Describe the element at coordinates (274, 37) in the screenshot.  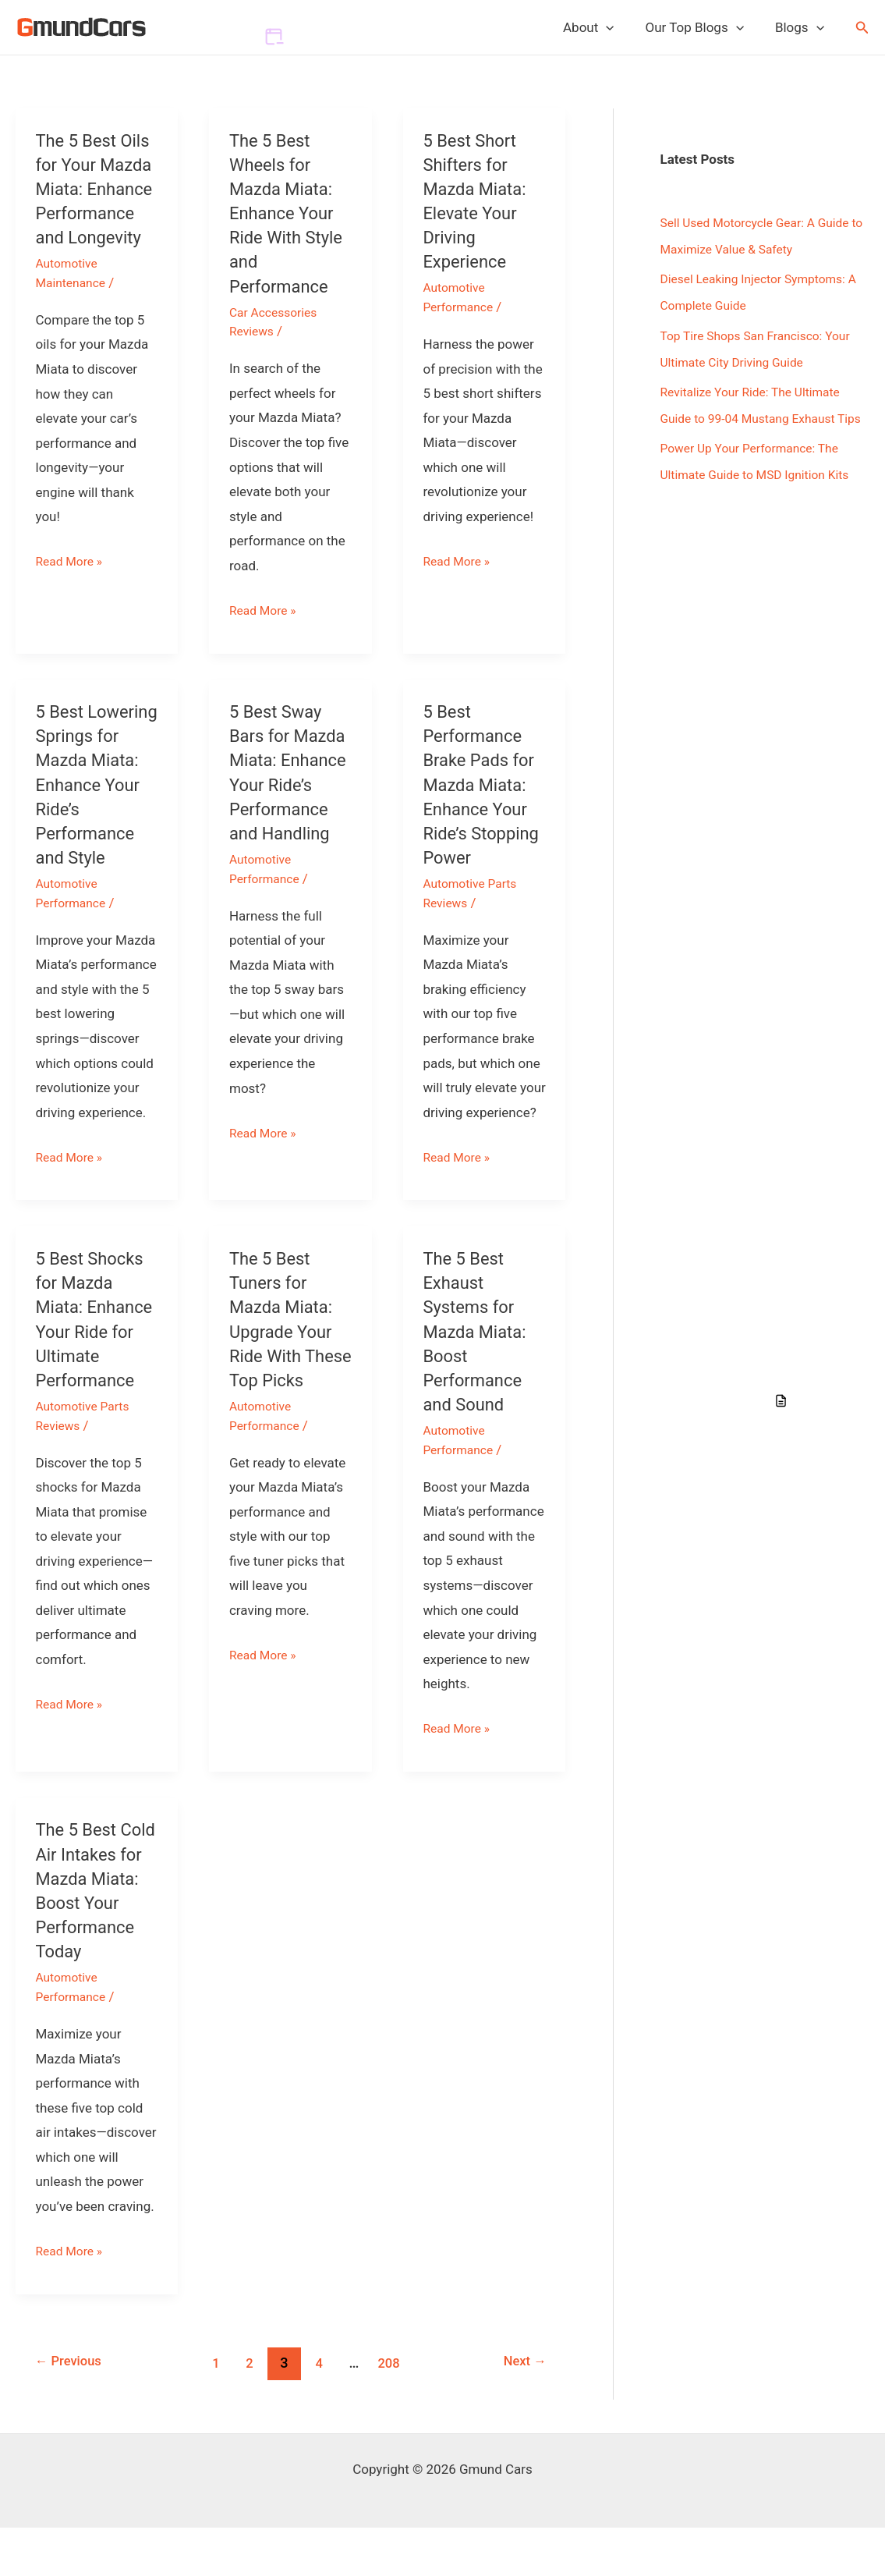
I see `remove a browser tab or window` at that location.